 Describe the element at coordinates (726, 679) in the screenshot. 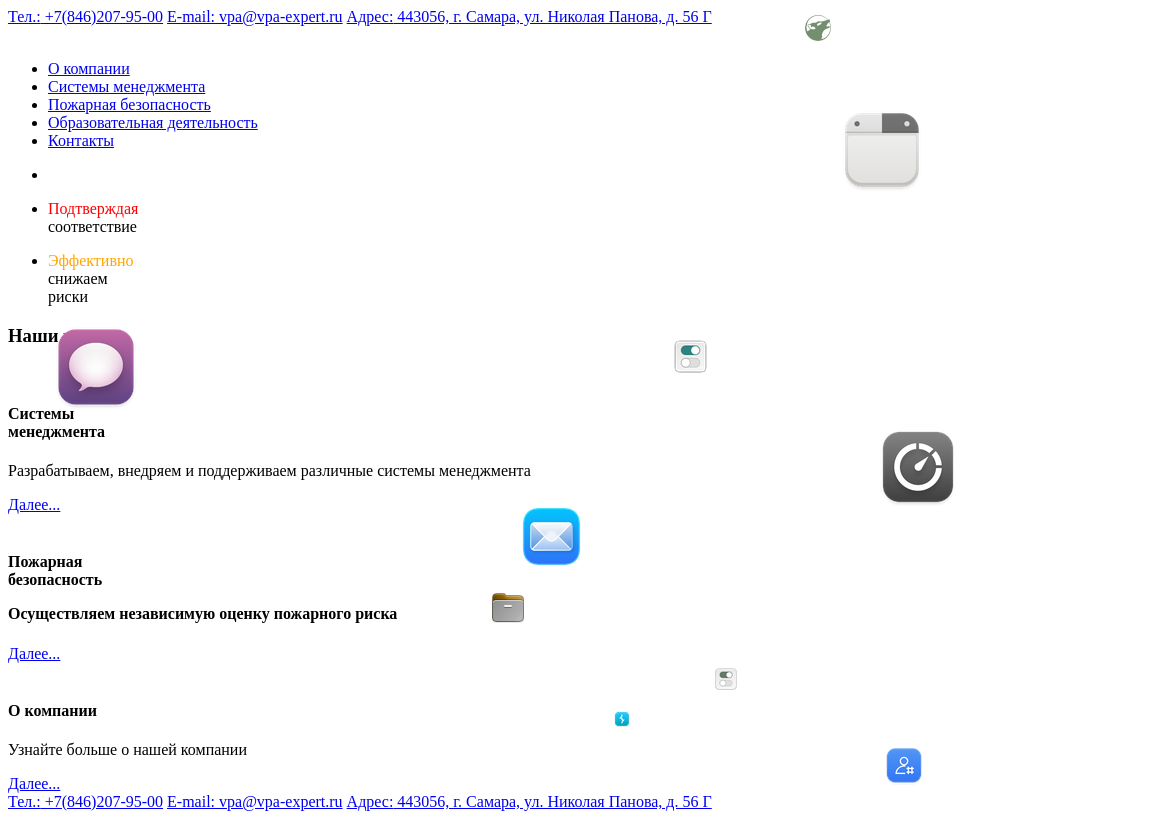

I see `open gnome tweaks to customize system settings` at that location.